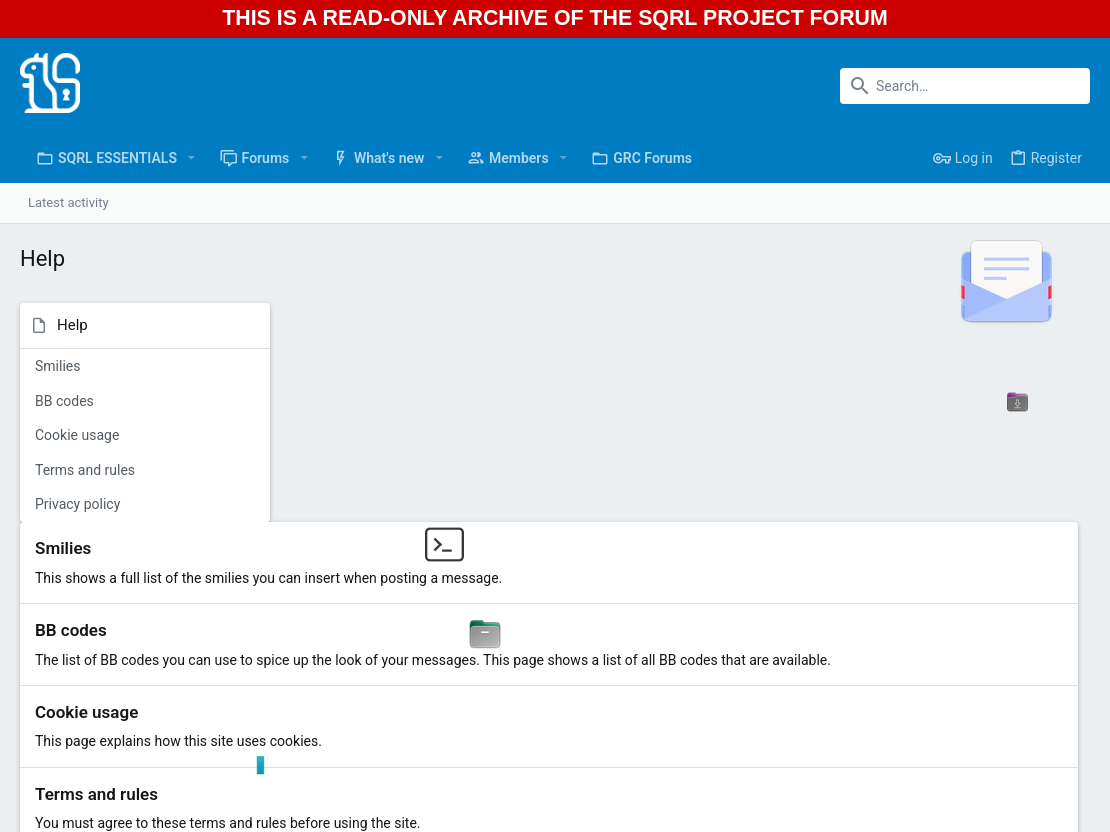 This screenshot has width=1110, height=832. I want to click on mark email as read, so click(1006, 286).